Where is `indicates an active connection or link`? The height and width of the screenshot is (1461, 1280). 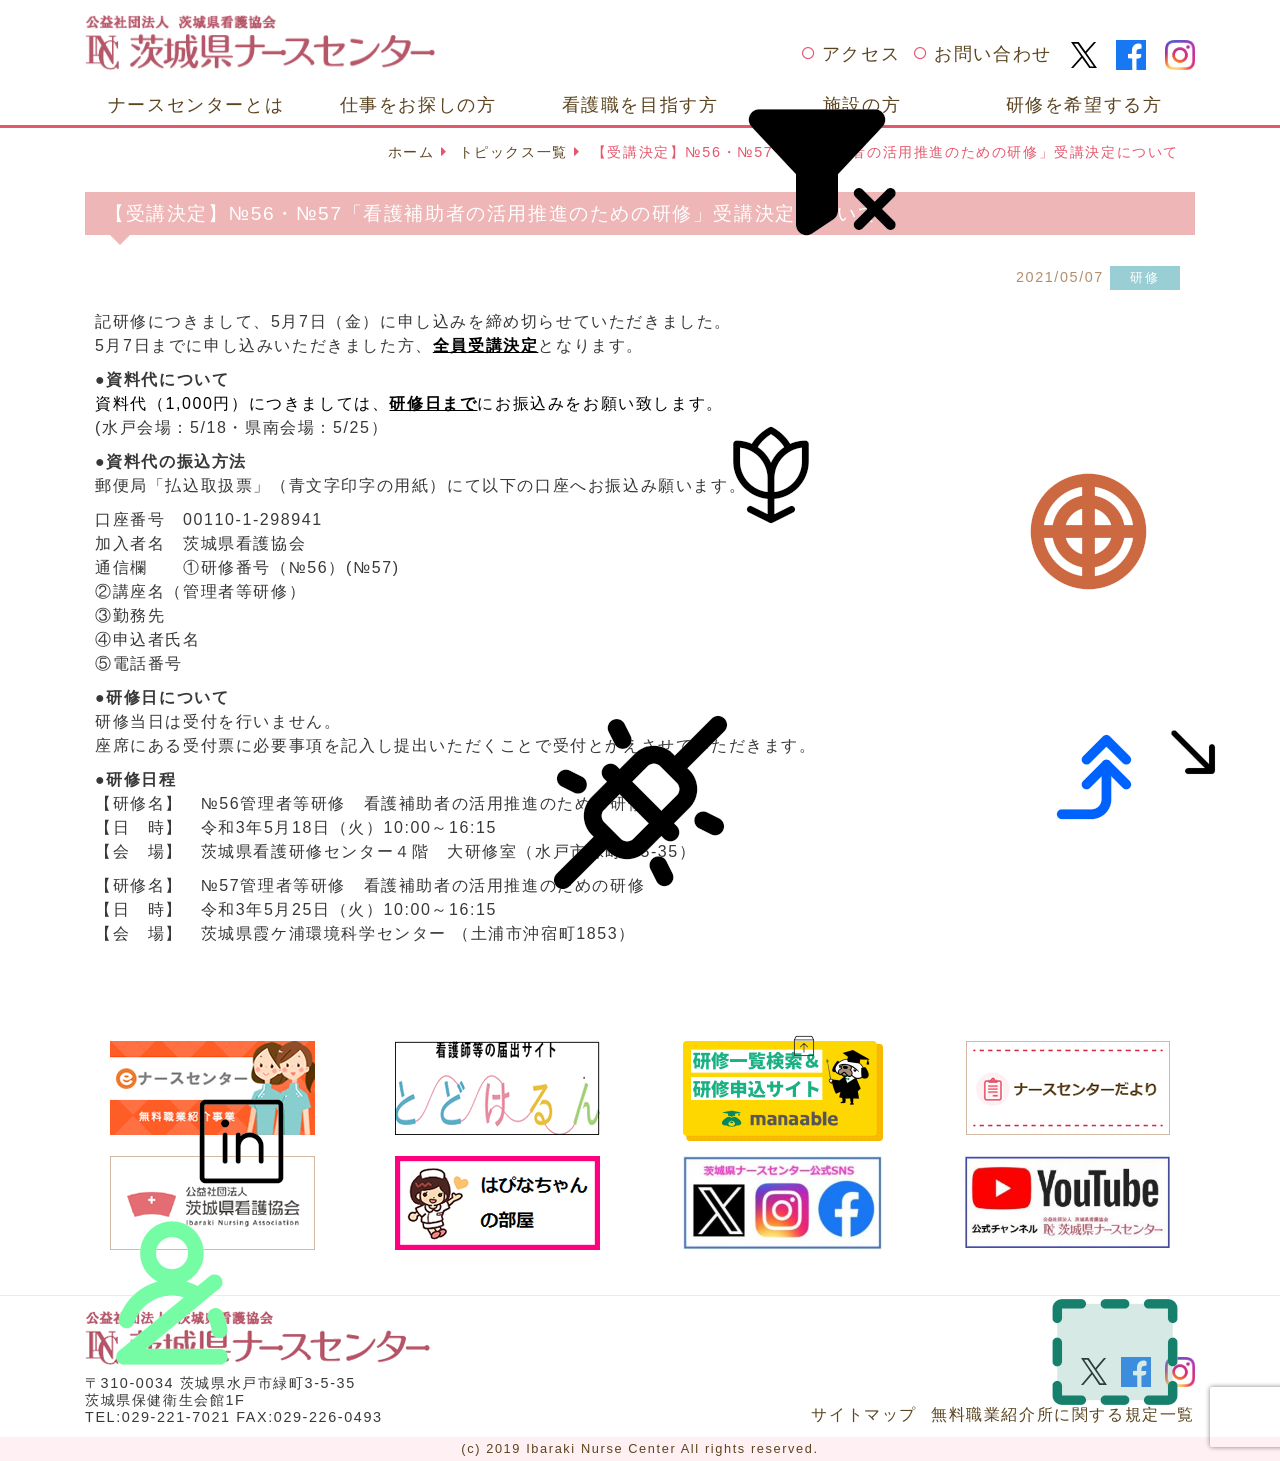
indicates an active connection or link is located at coordinates (640, 802).